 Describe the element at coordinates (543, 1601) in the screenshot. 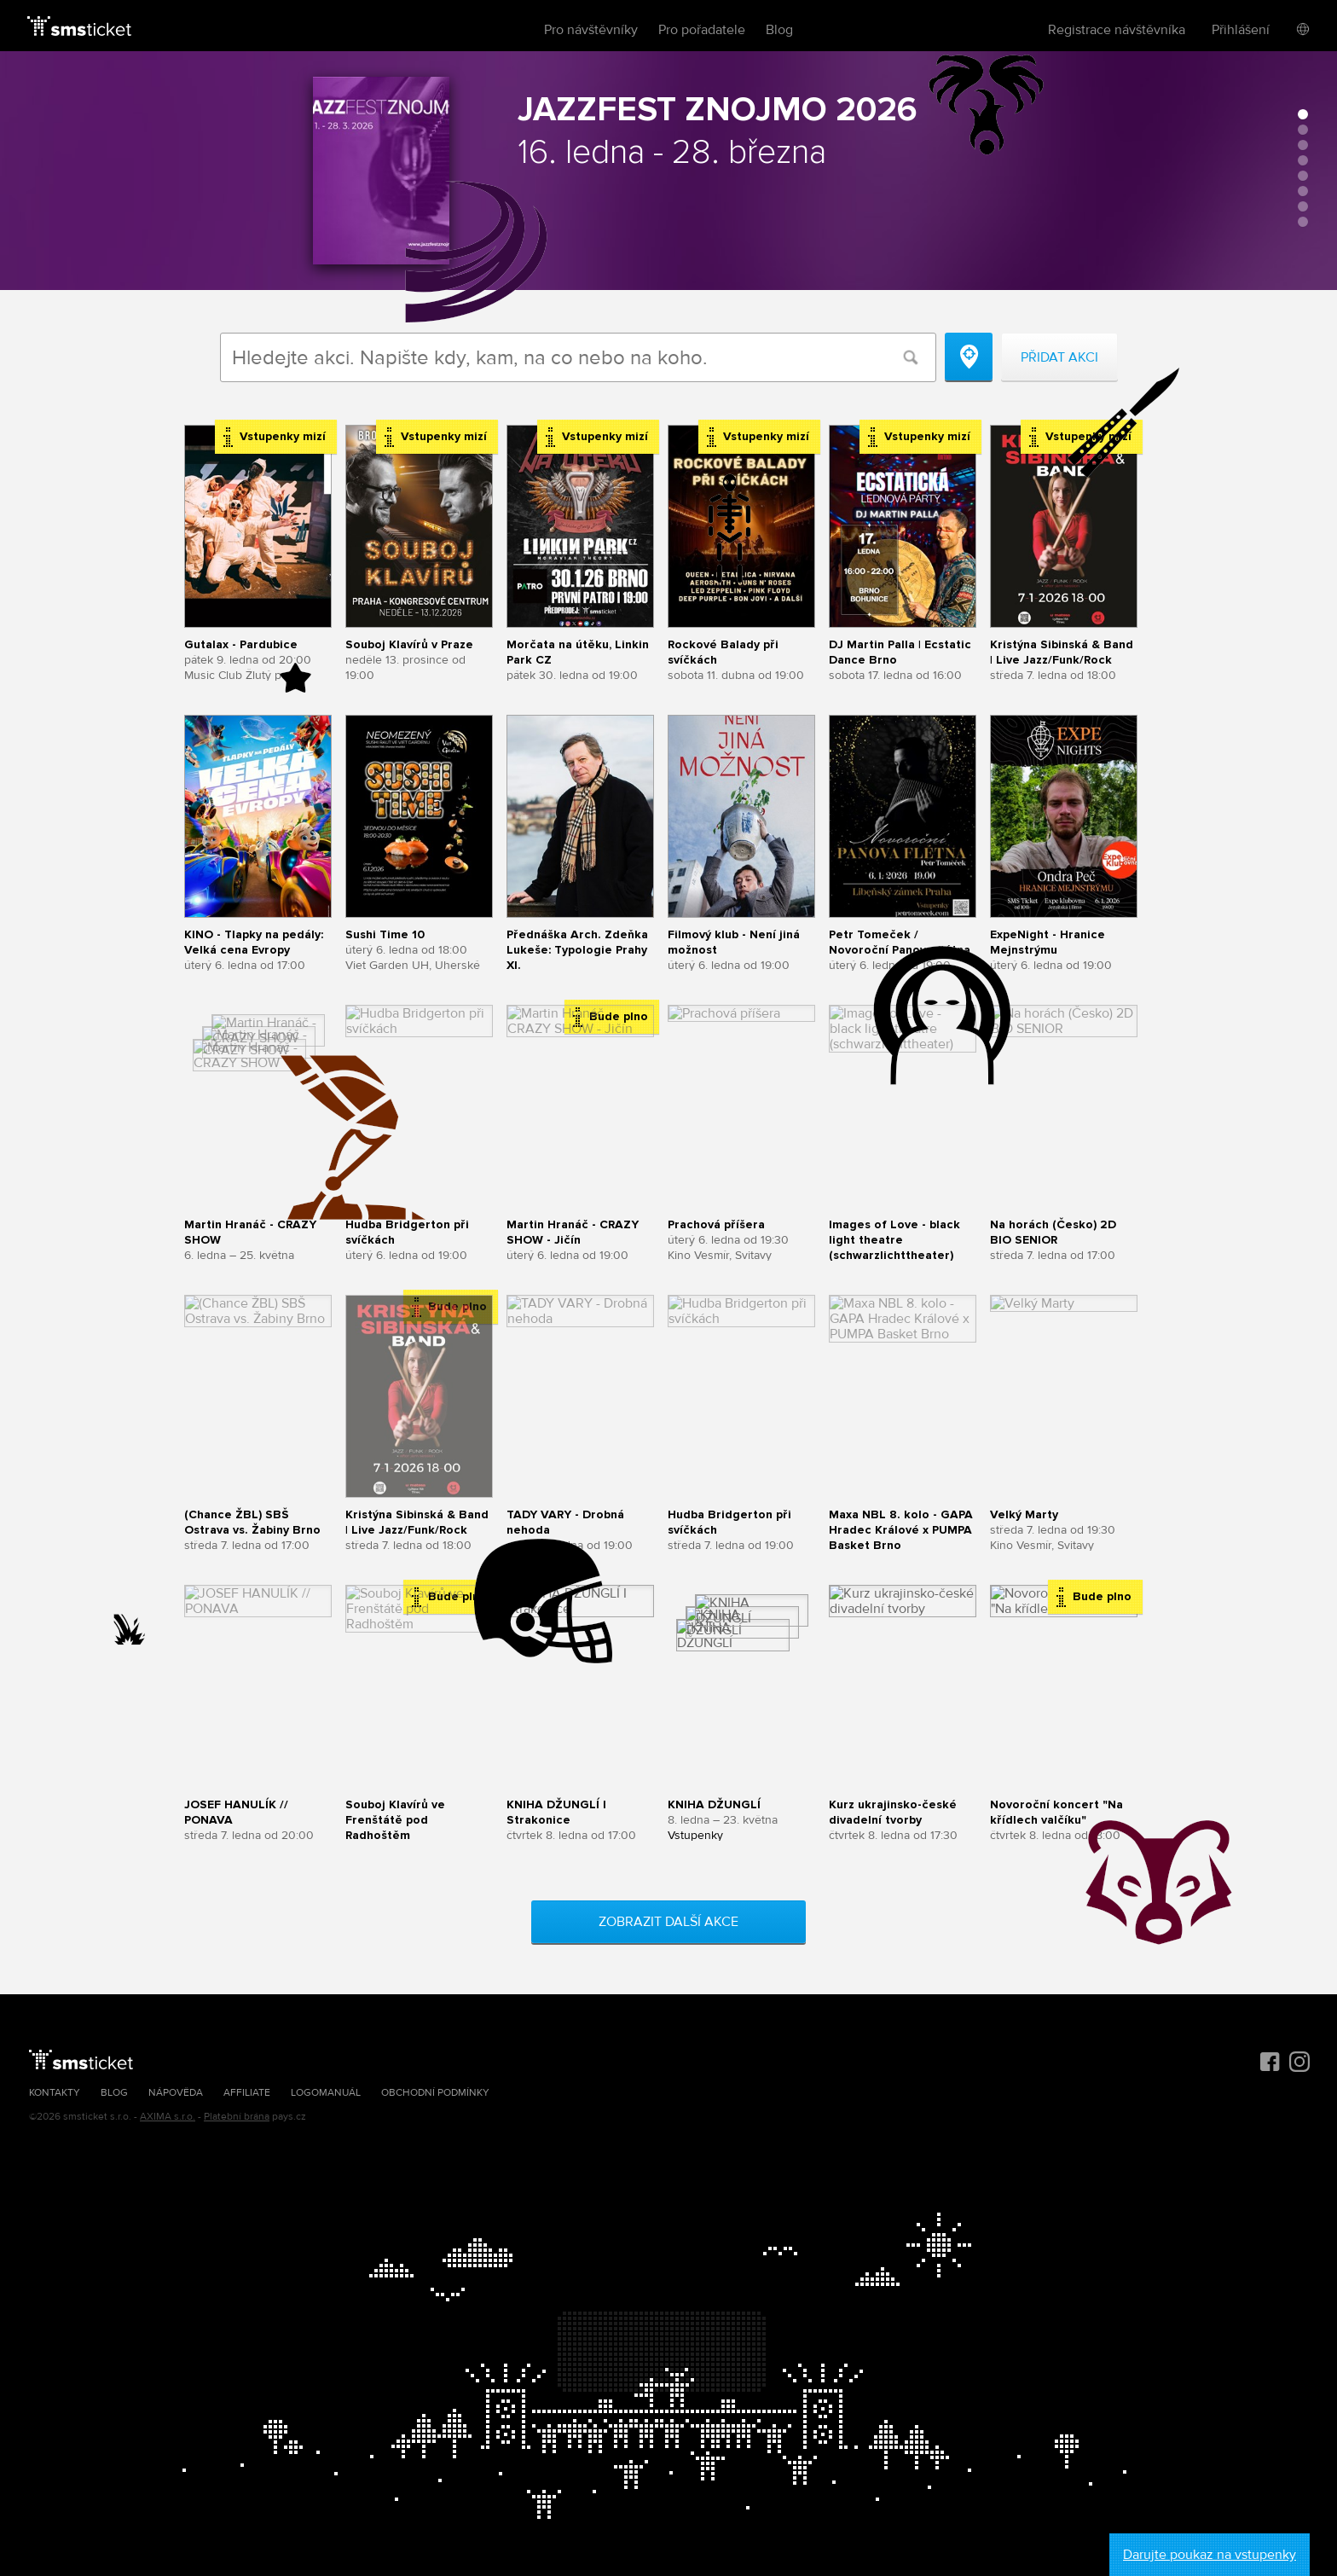

I see `access american football content or games` at that location.